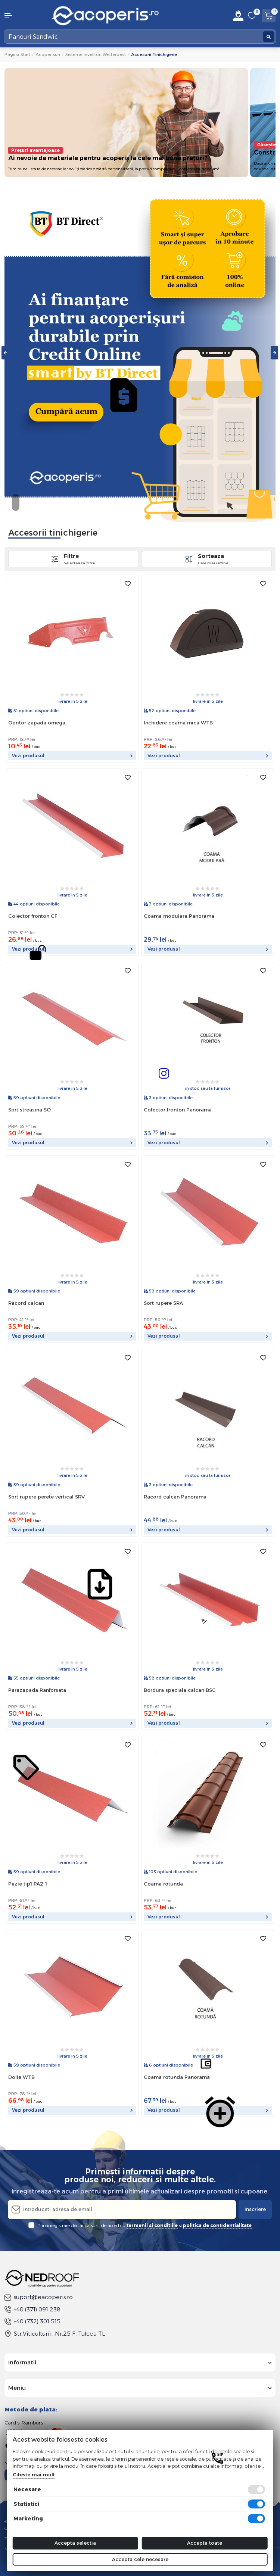  Describe the element at coordinates (204, 1621) in the screenshot. I see `rotate text at an upward angle` at that location.